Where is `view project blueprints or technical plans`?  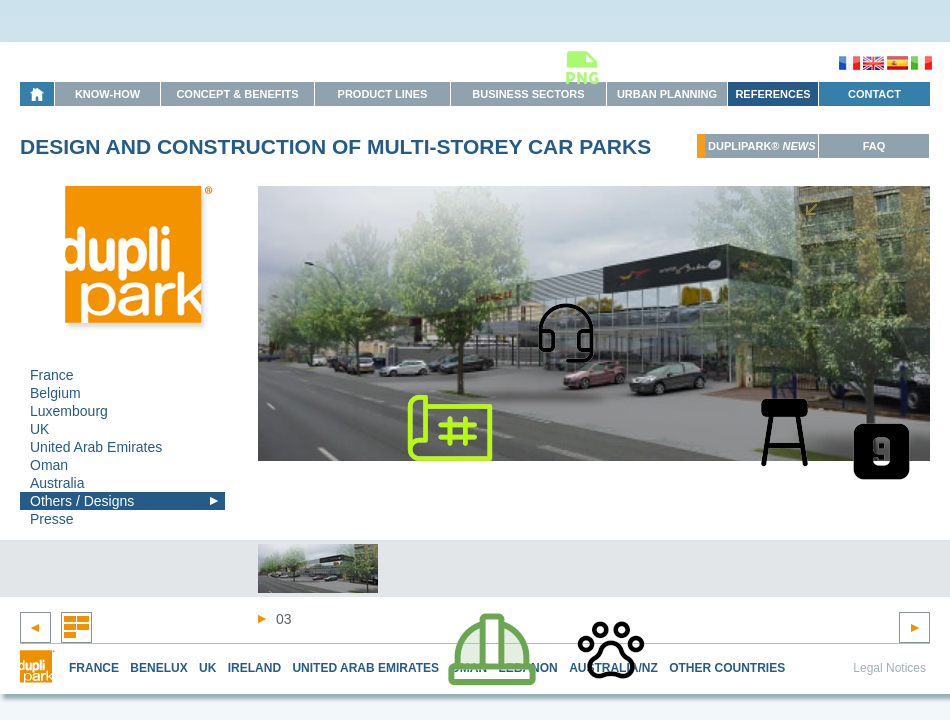
view project blueprints or technical plans is located at coordinates (450, 431).